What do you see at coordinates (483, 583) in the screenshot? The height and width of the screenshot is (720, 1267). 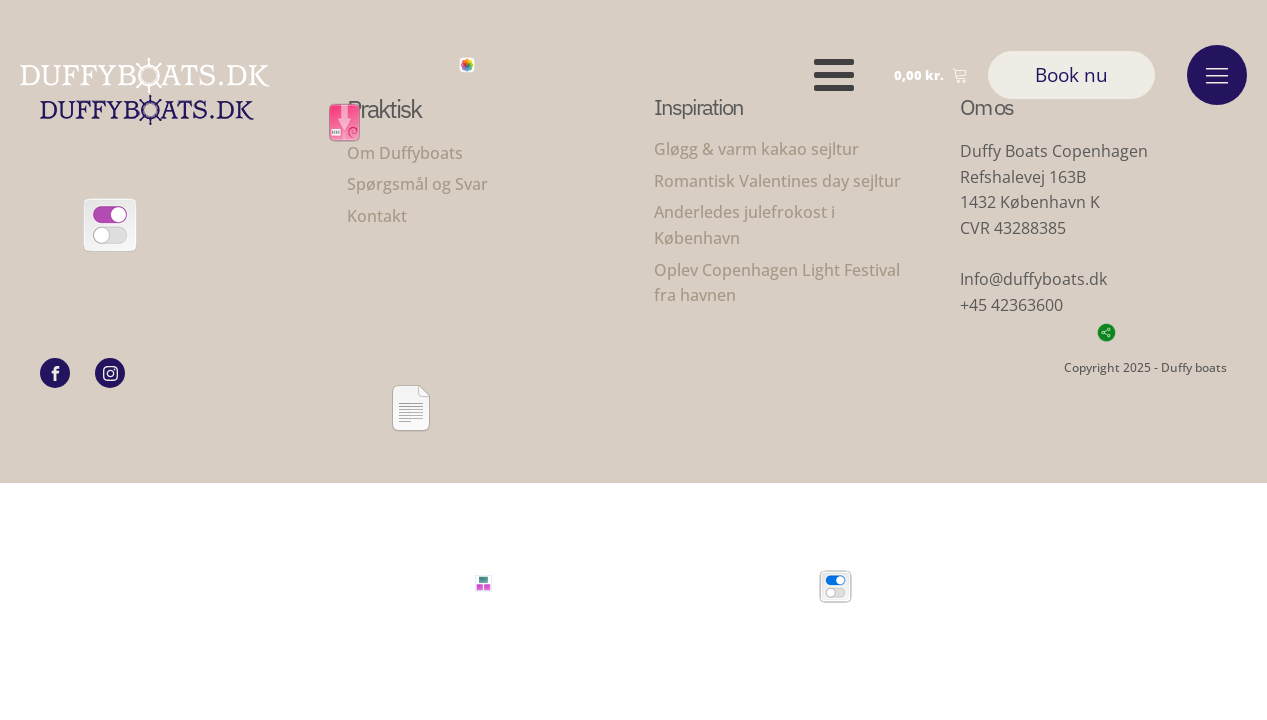 I see `select all items in the current view` at bounding box center [483, 583].